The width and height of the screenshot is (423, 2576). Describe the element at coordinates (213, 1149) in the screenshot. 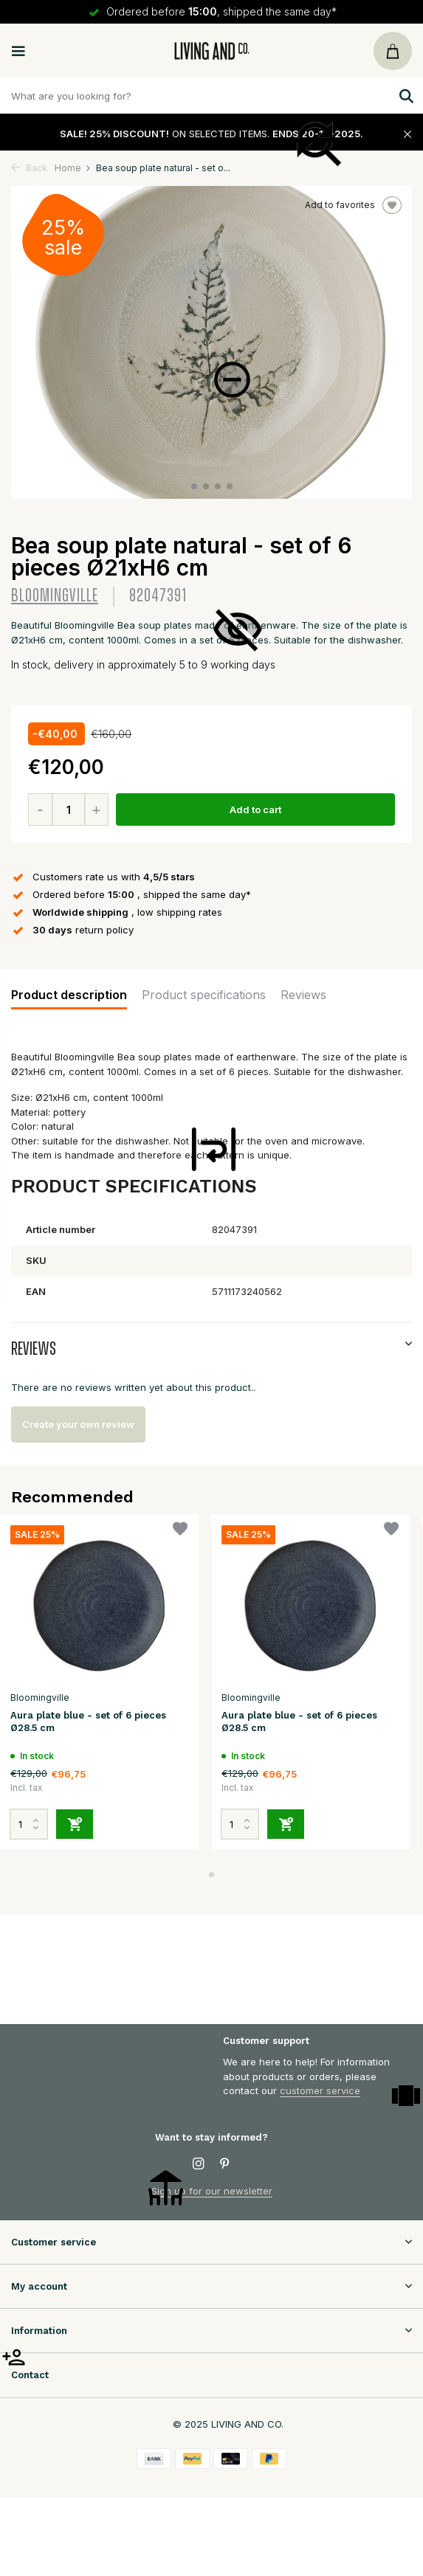

I see `wrap text to column width` at that location.